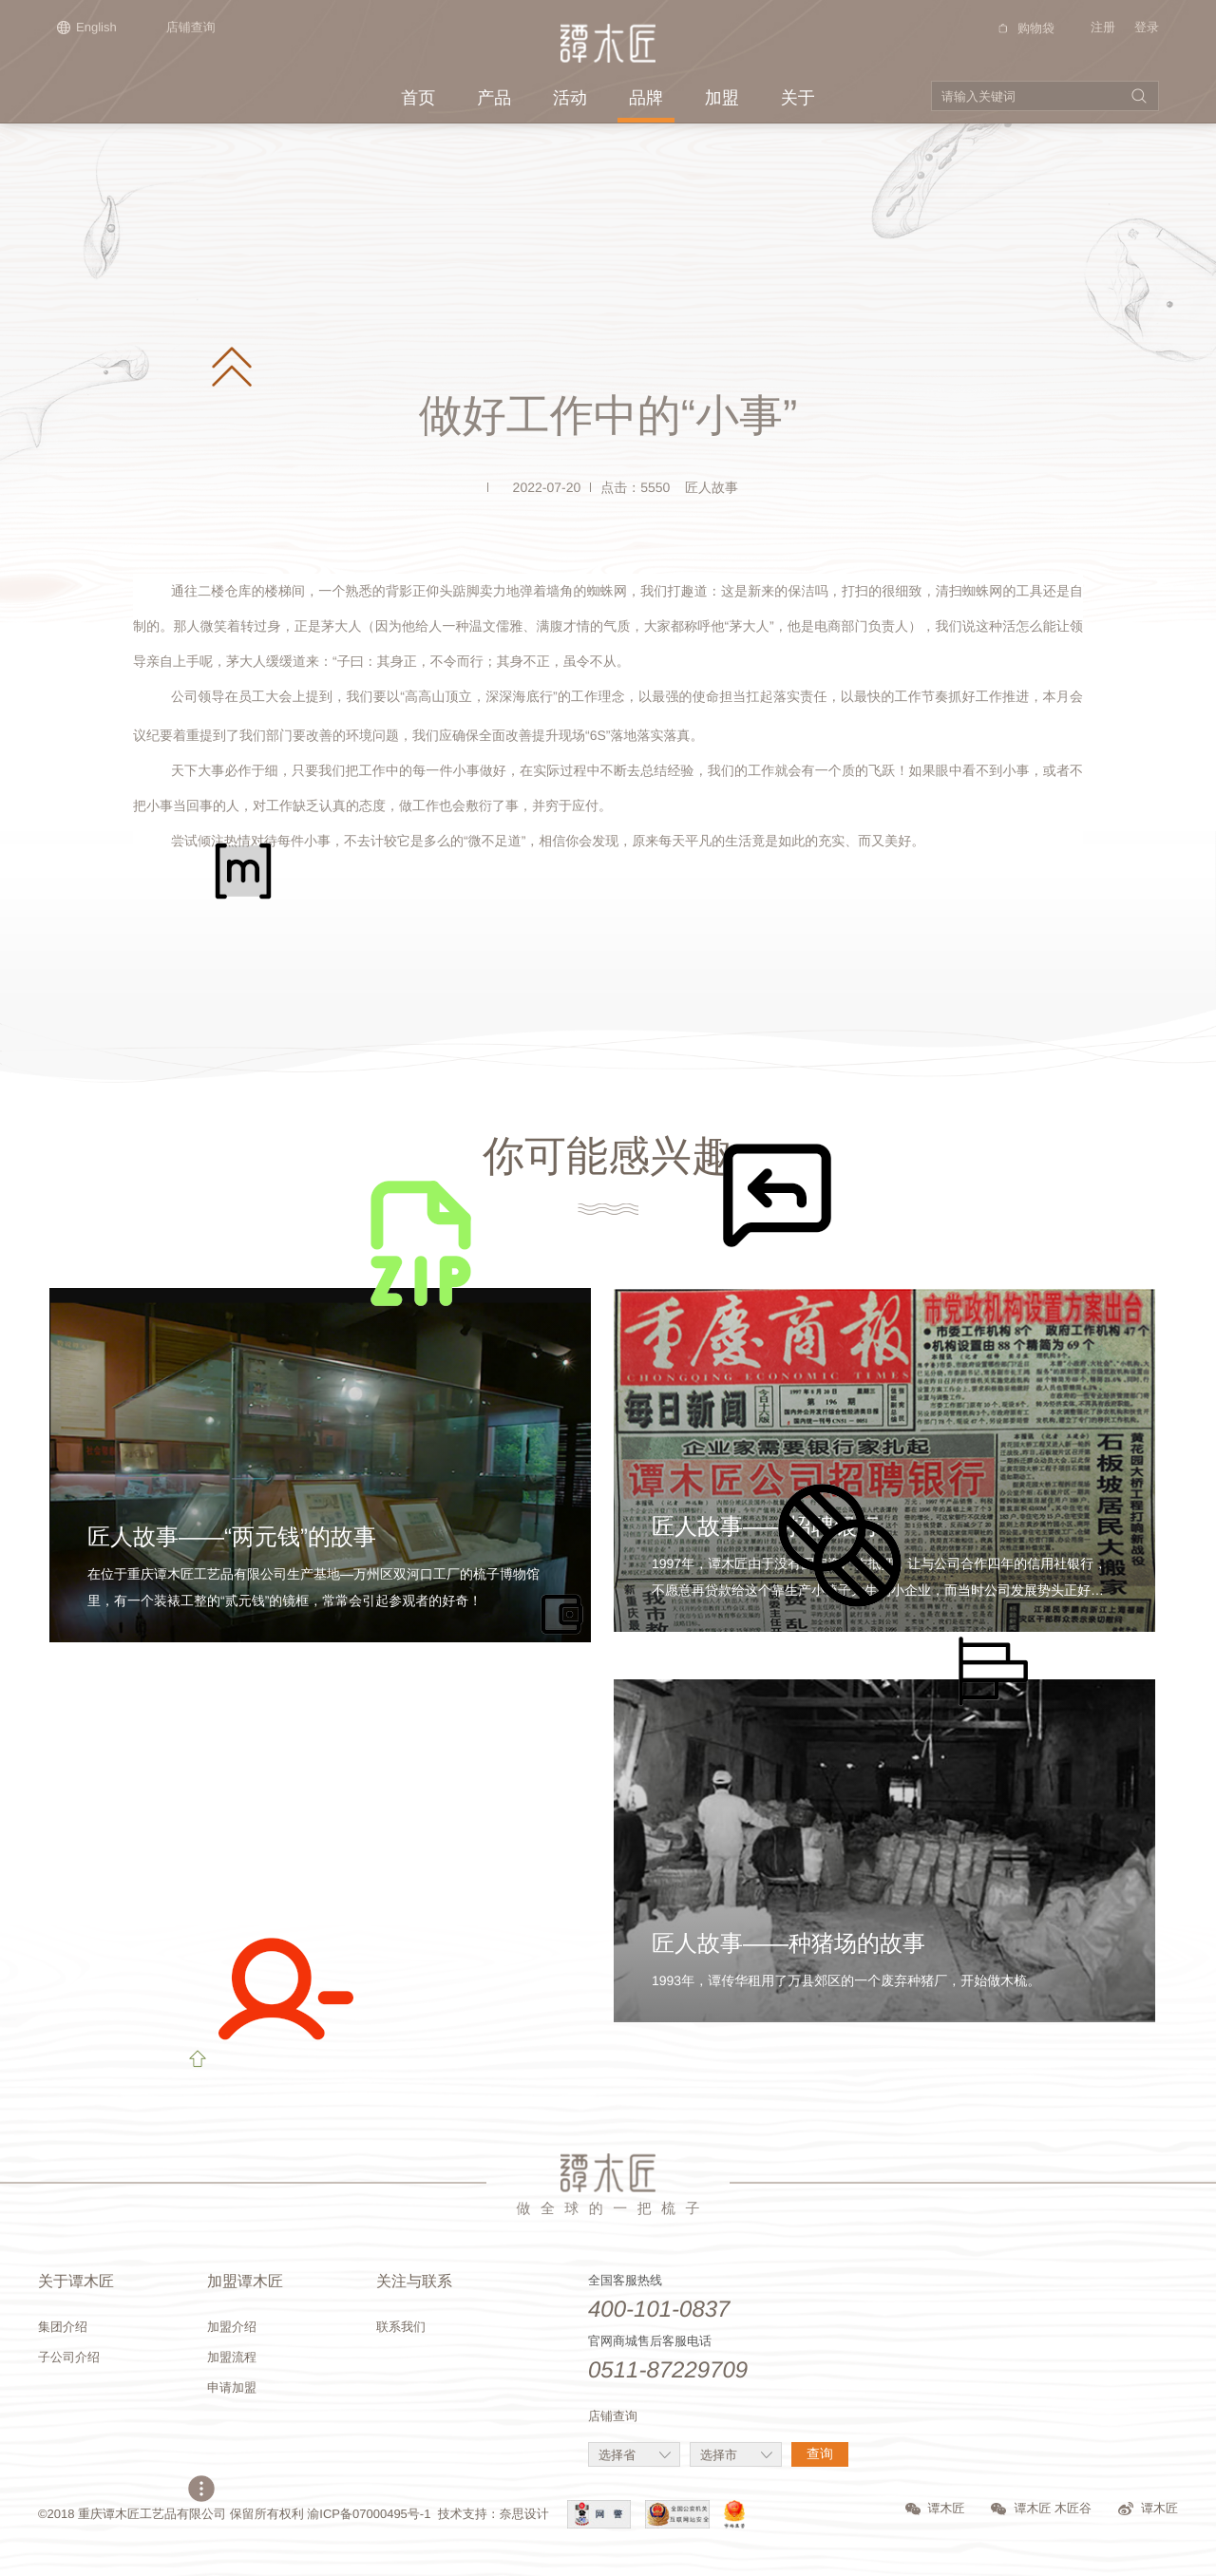  Describe the element at coordinates (232, 369) in the screenshot. I see `scroll to top of page` at that location.